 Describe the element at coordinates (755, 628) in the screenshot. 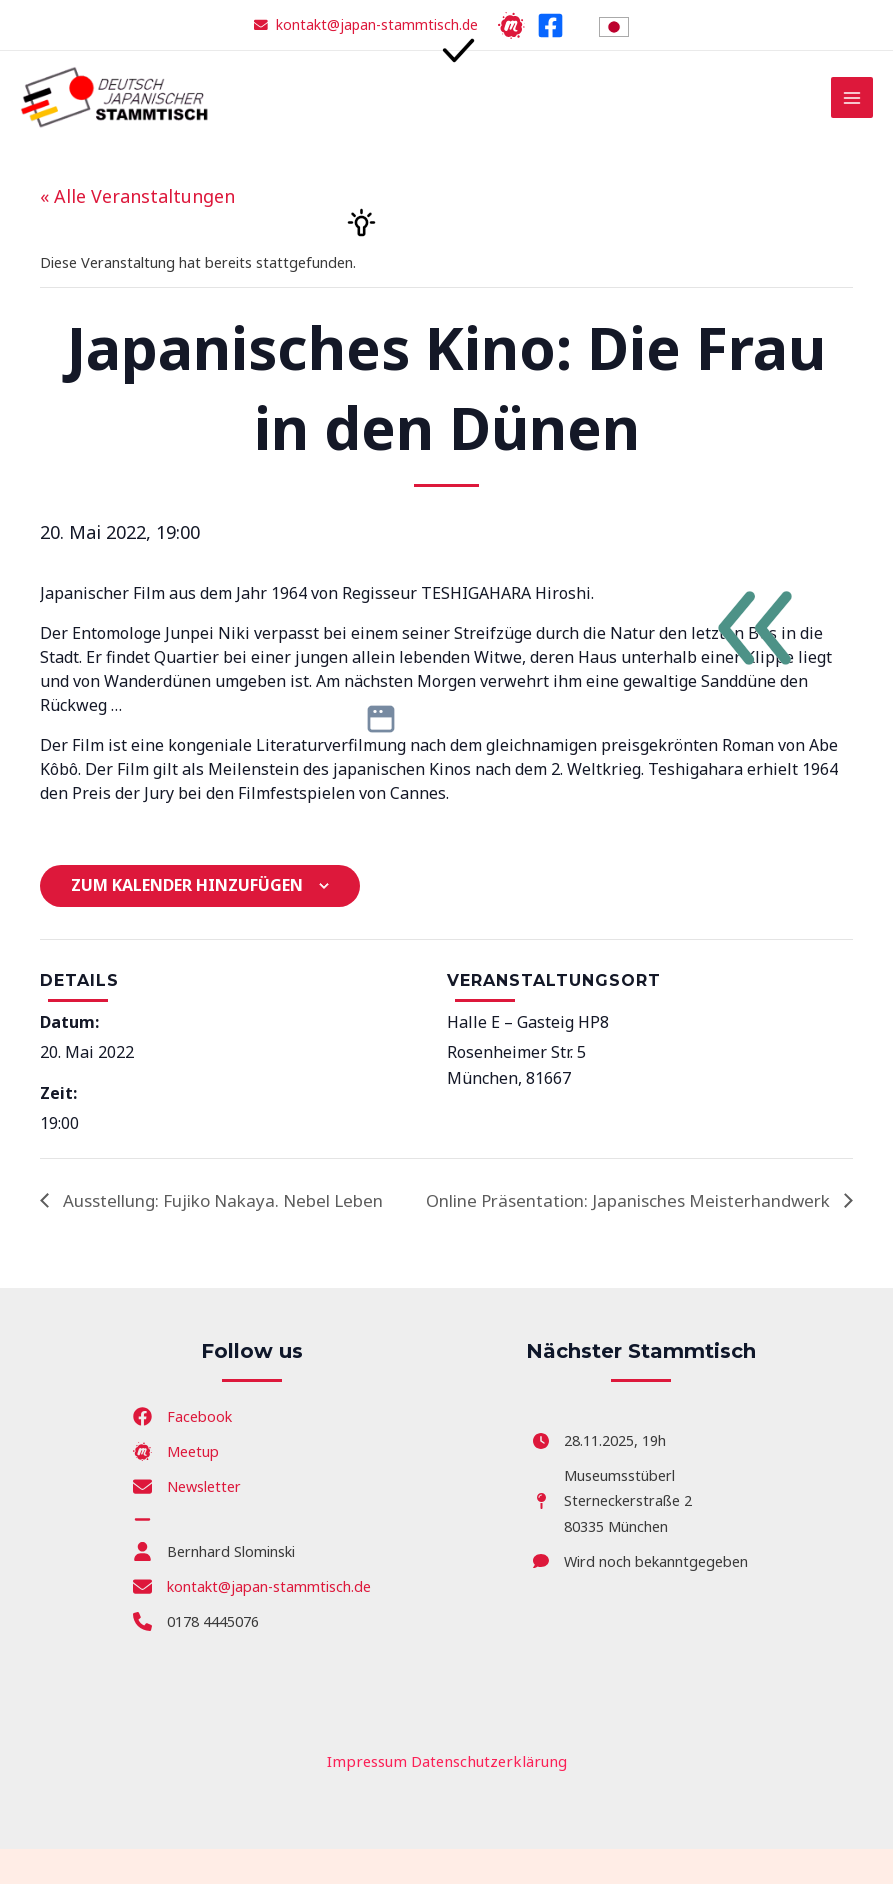

I see `go back to previous screen` at that location.